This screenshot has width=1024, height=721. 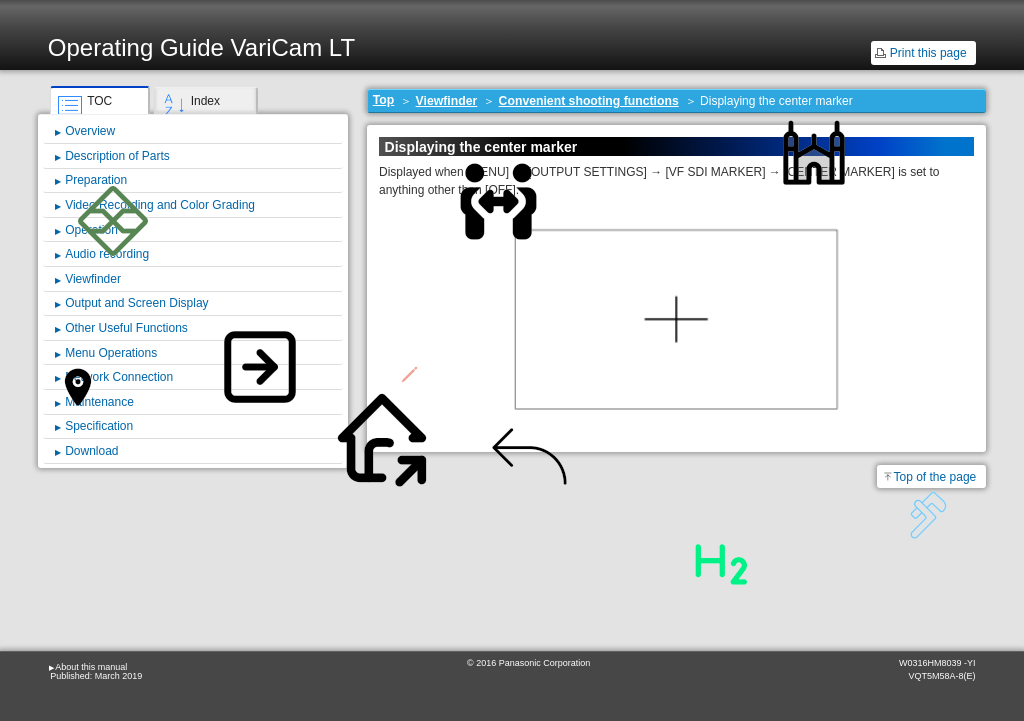 I want to click on view current location on map, so click(x=78, y=387).